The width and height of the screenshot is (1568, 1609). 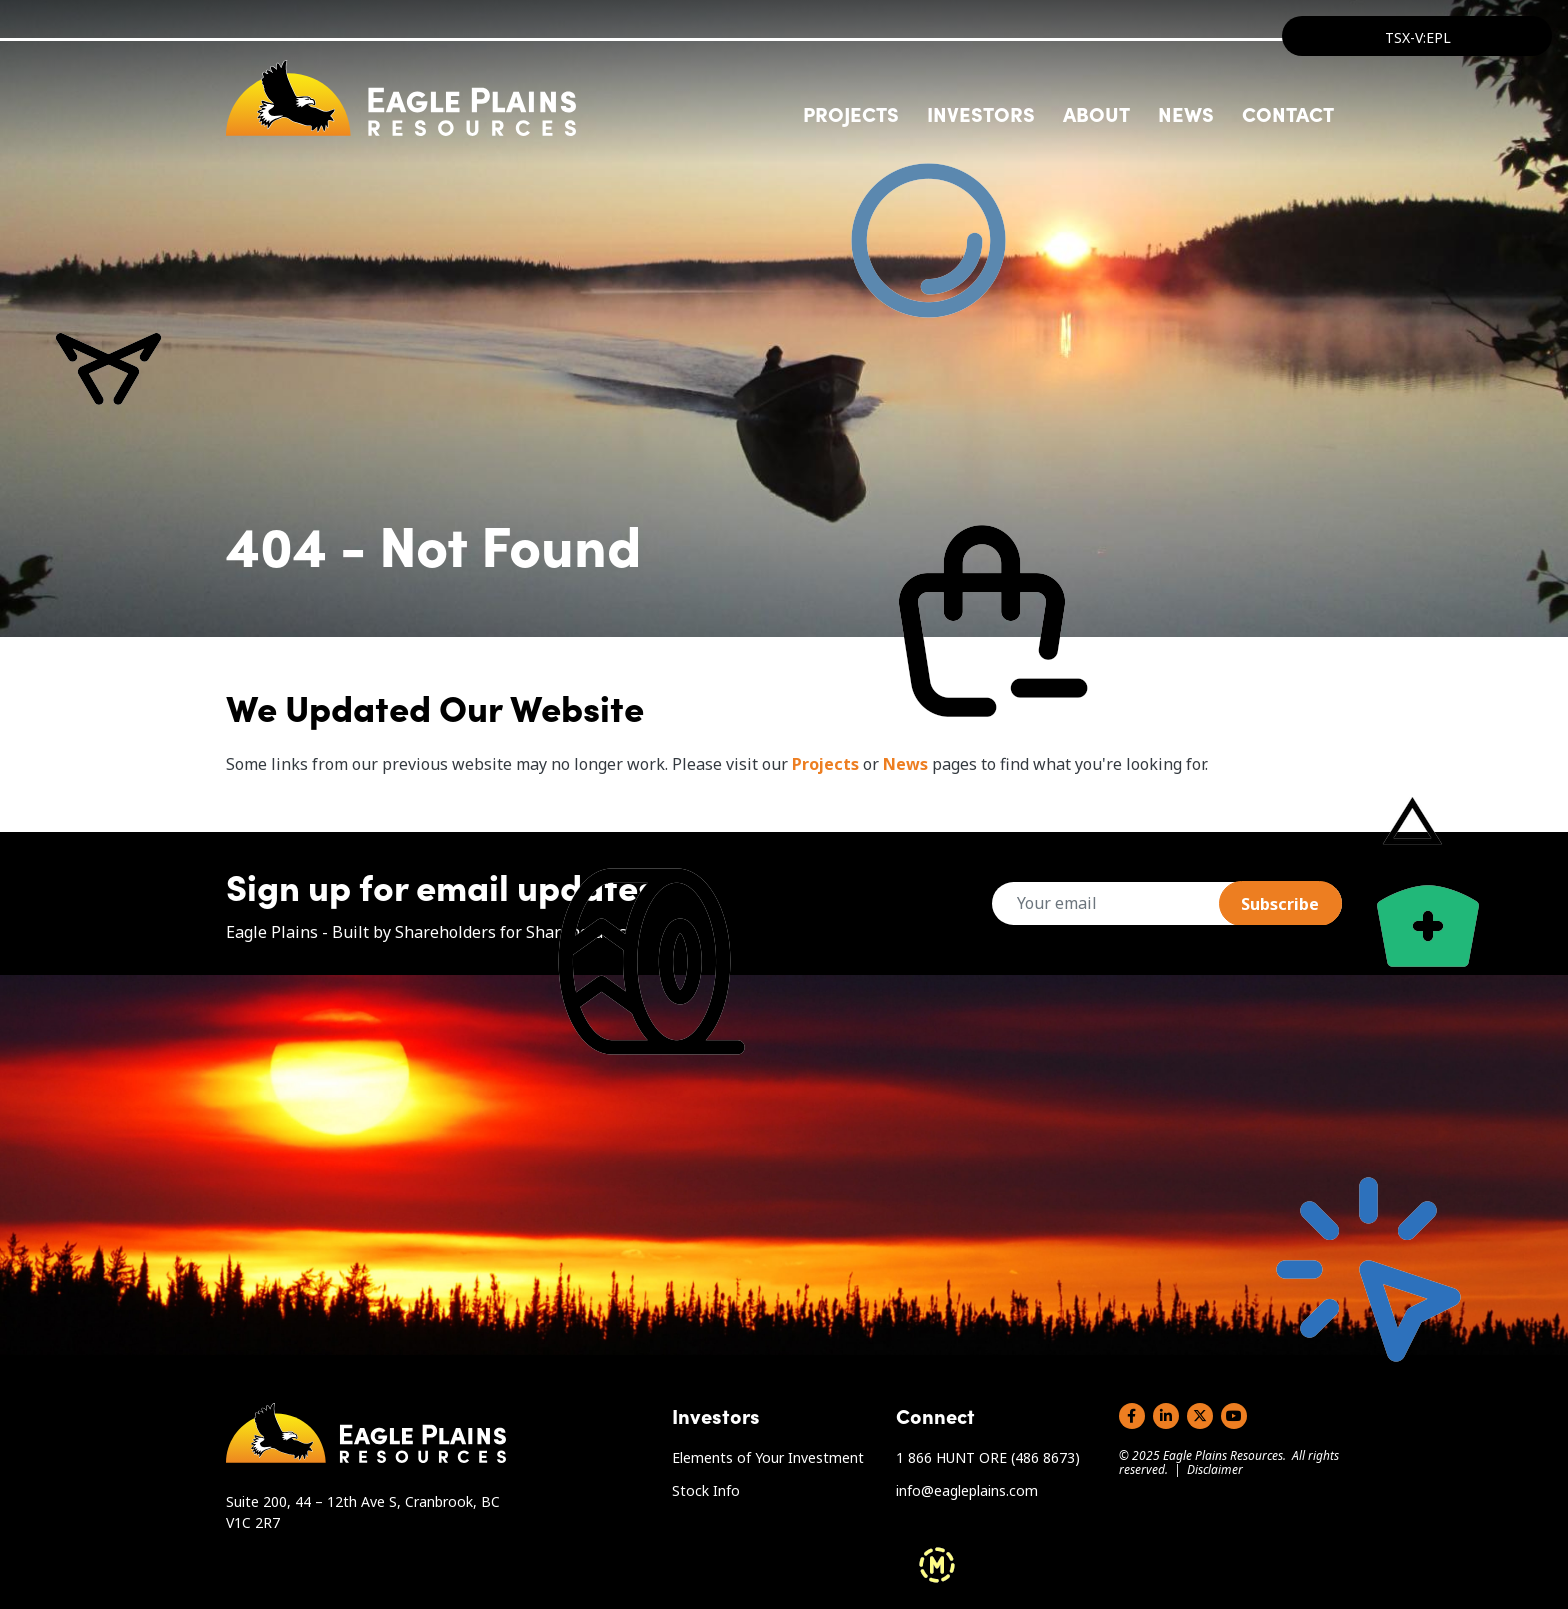 What do you see at coordinates (108, 366) in the screenshot?
I see `cupra brand logo` at bounding box center [108, 366].